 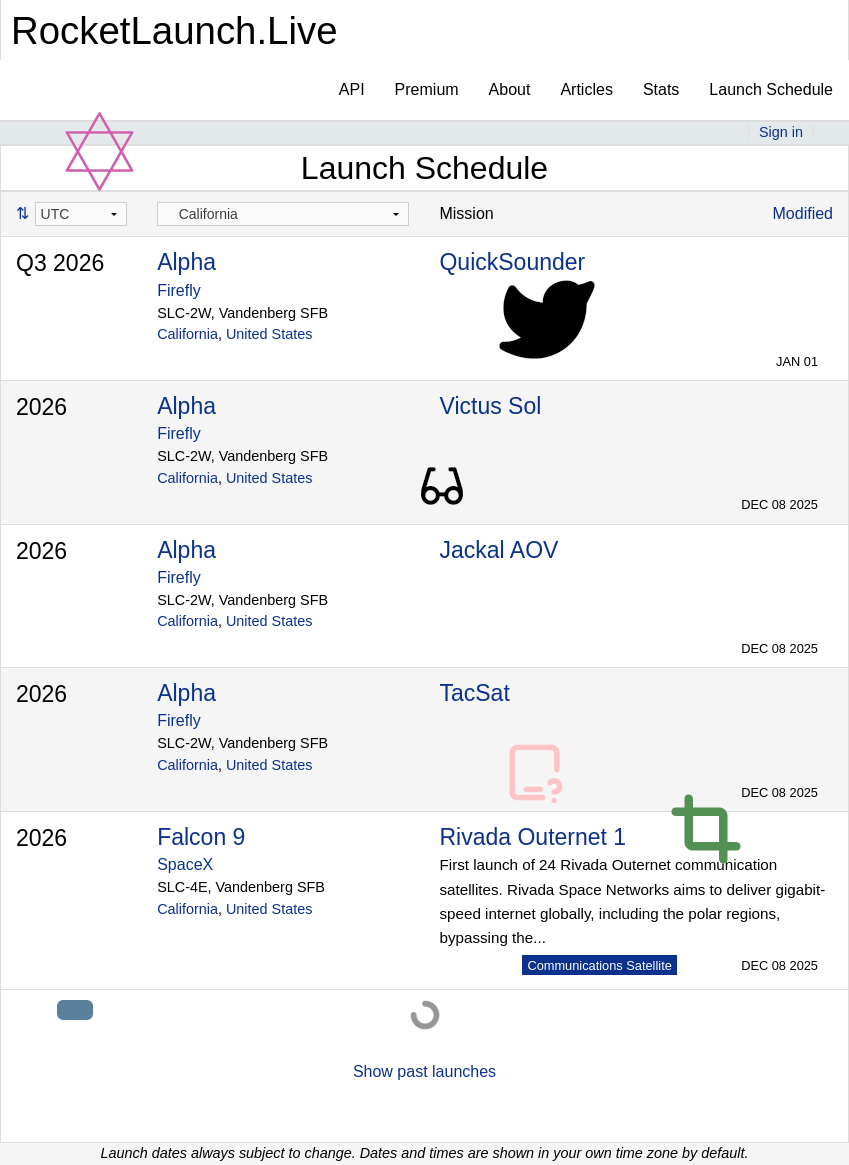 I want to click on crop image to 16:9 aspect ratio, so click(x=75, y=1010).